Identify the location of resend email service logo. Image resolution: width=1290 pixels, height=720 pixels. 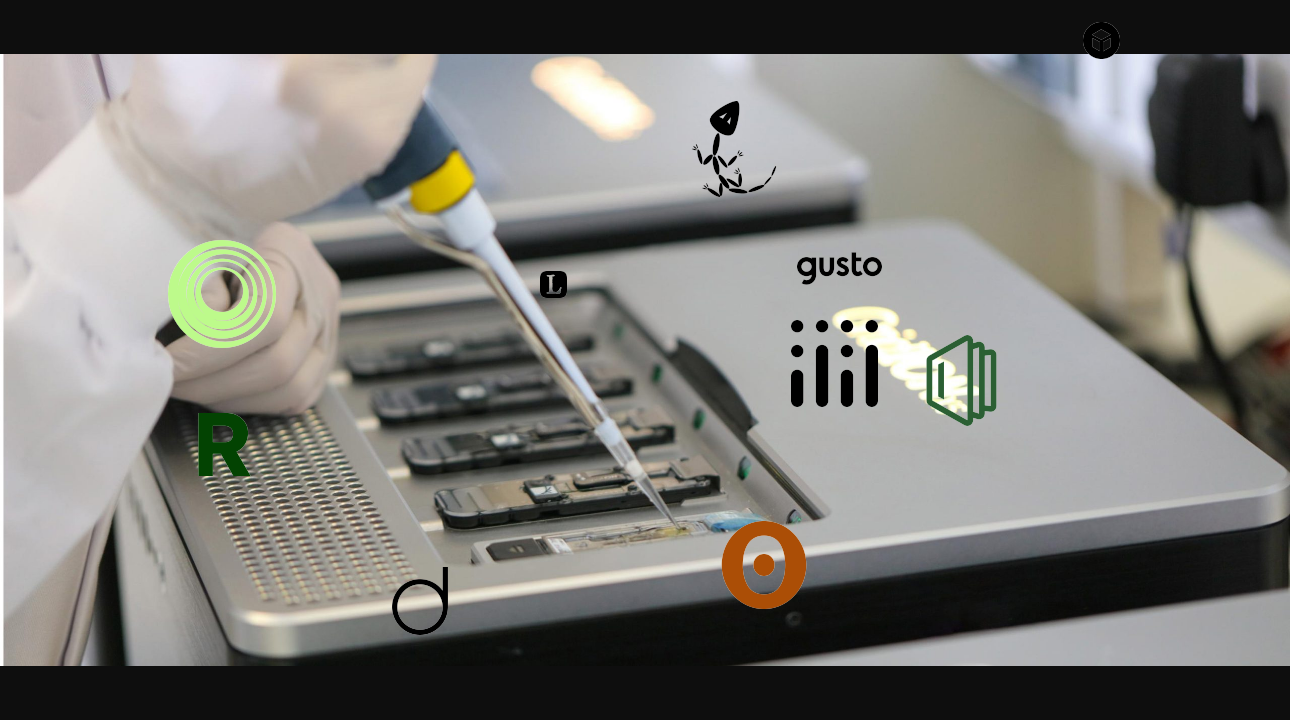
(224, 444).